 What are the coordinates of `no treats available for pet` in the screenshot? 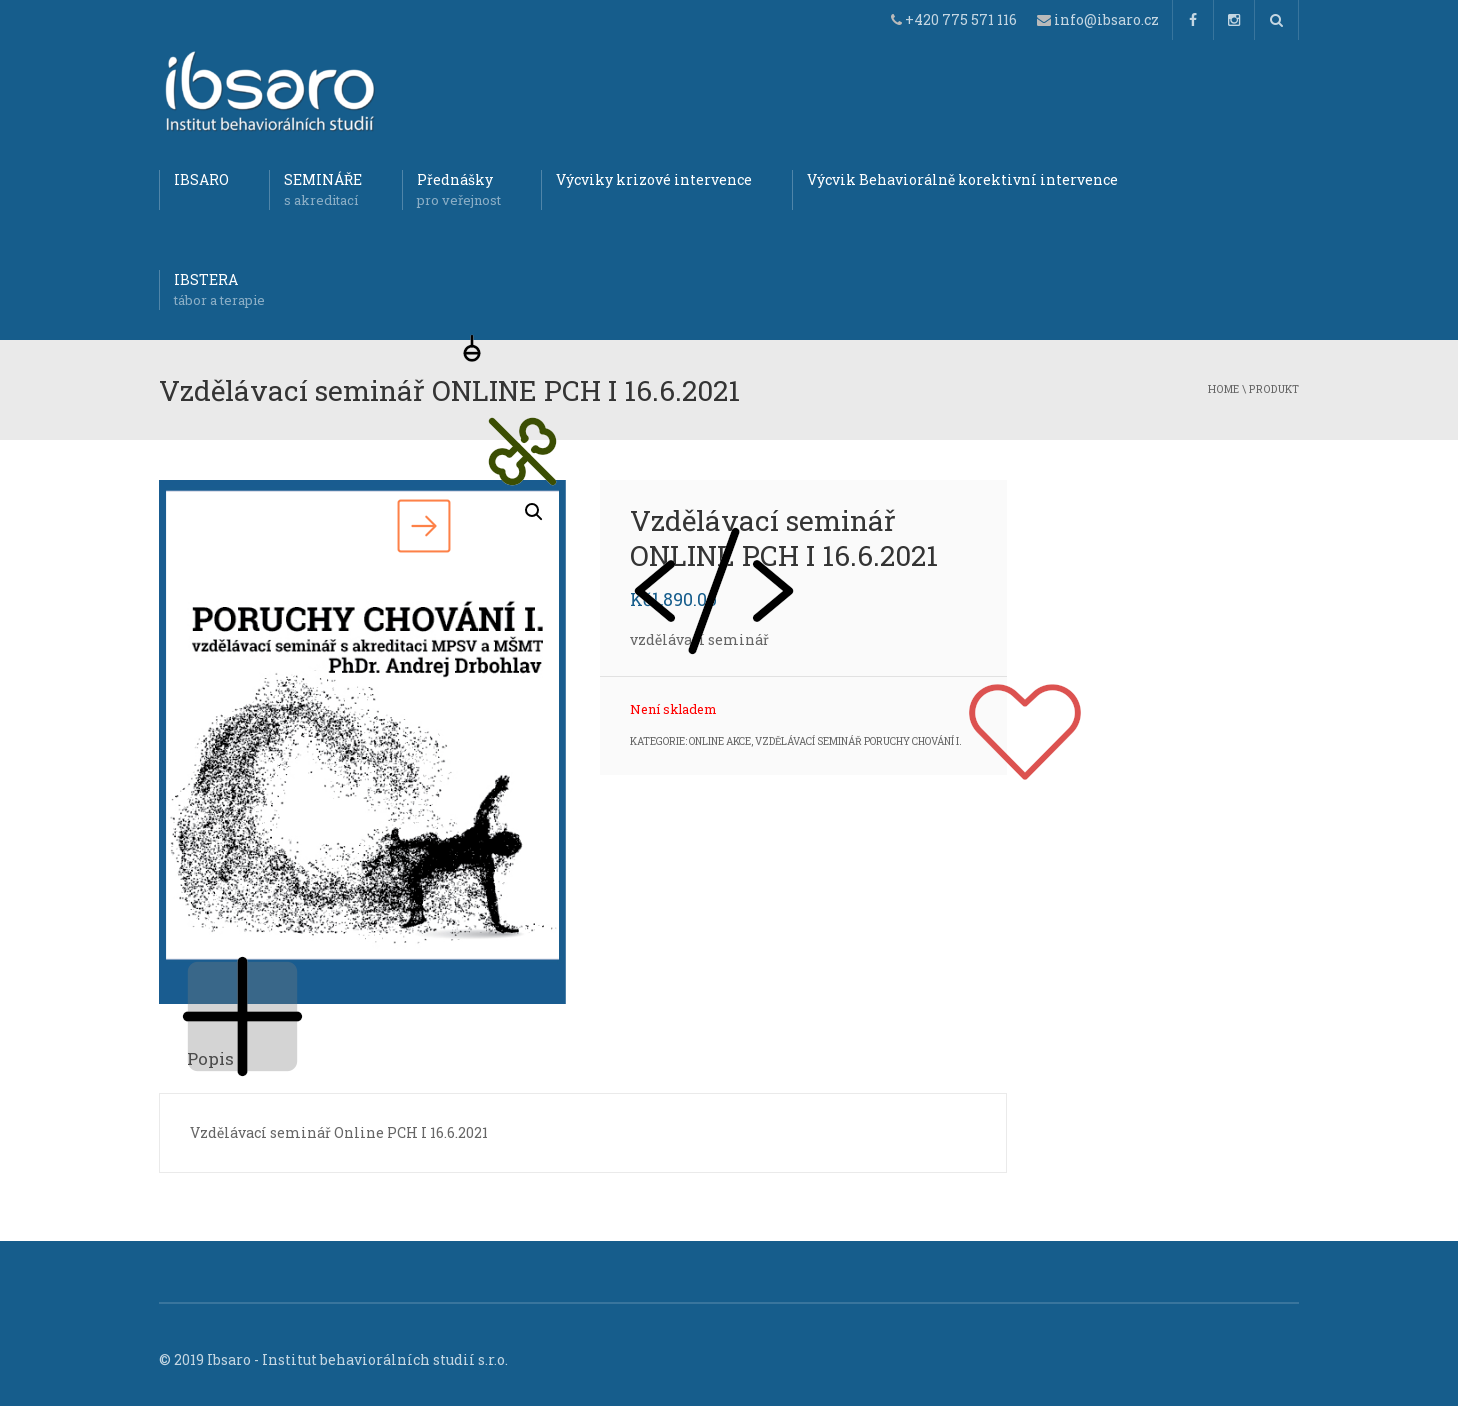 It's located at (522, 451).